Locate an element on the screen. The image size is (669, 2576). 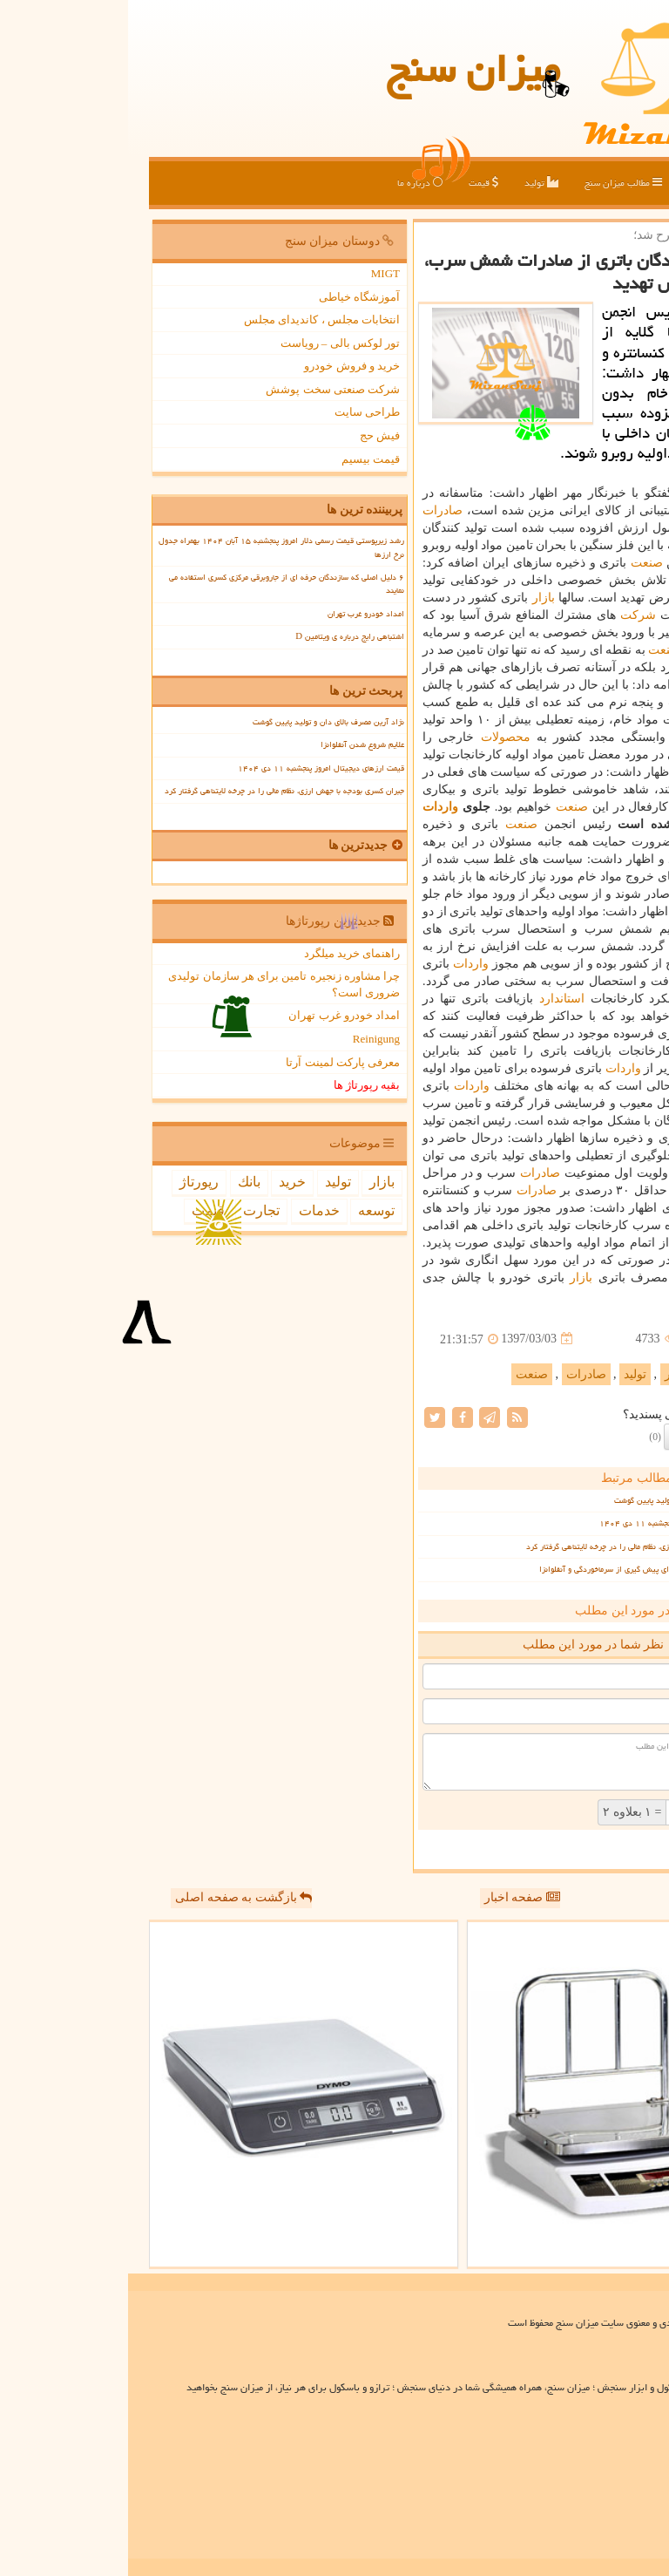
select dwarf character class is located at coordinates (532, 422).